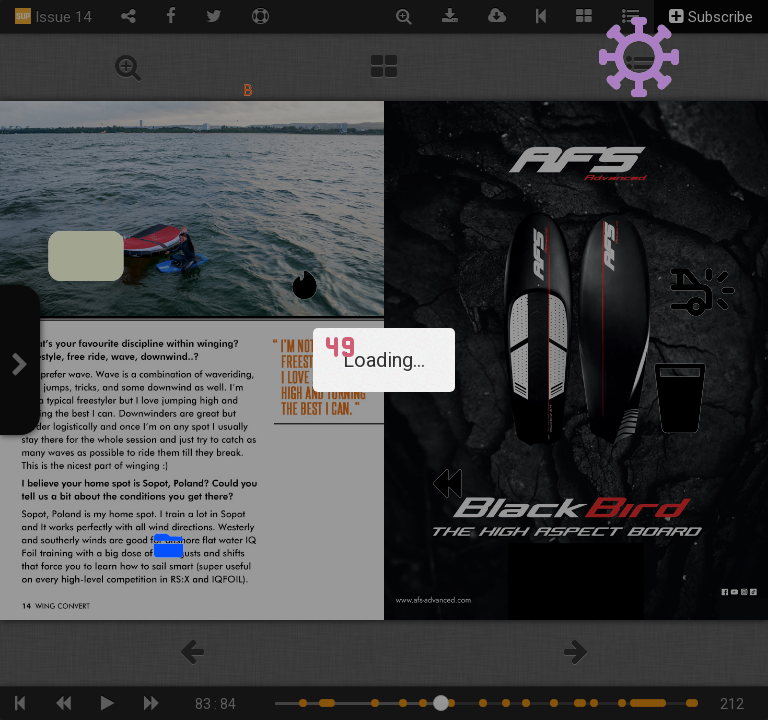  I want to click on skip to previous track or beginning, so click(448, 483).